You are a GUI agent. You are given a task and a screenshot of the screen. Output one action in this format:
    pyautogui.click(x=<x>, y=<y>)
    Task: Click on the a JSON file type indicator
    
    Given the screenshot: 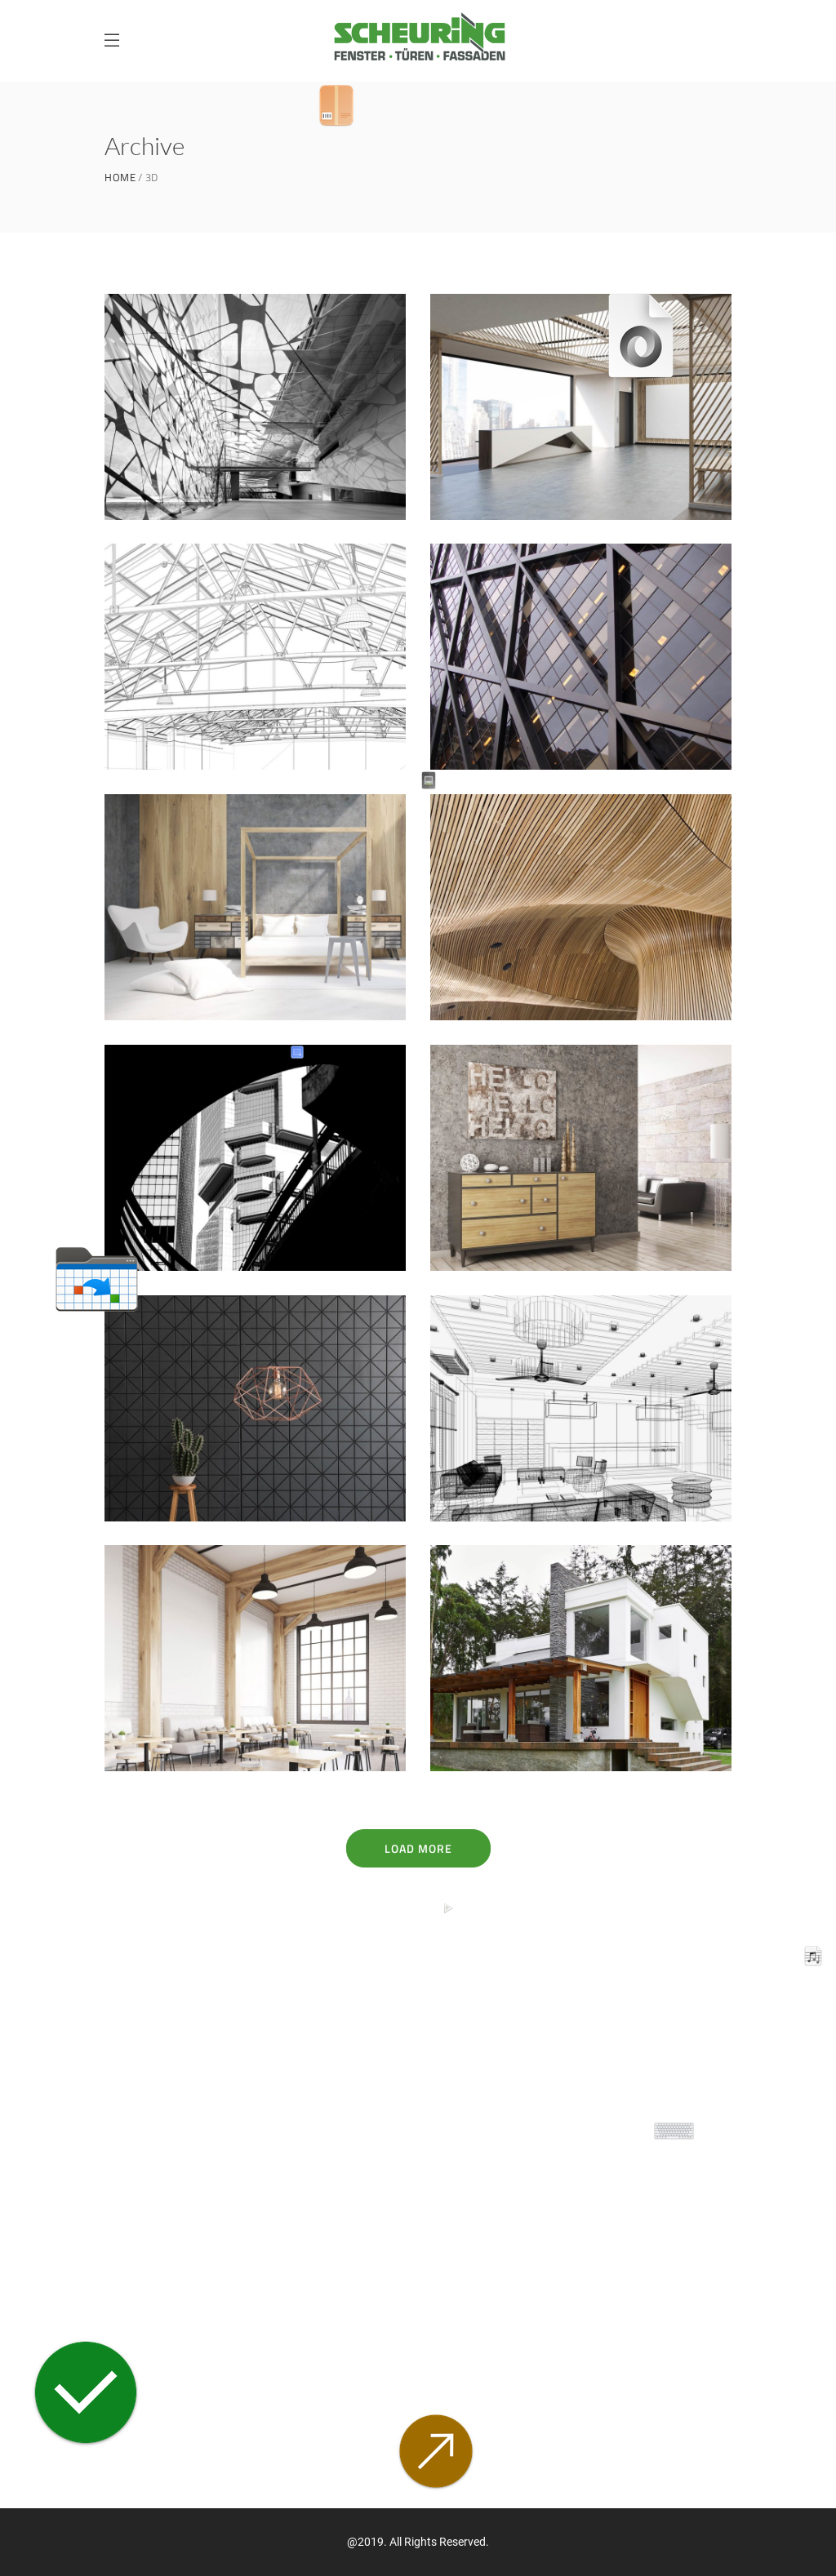 What is the action you would take?
    pyautogui.click(x=641, y=337)
    